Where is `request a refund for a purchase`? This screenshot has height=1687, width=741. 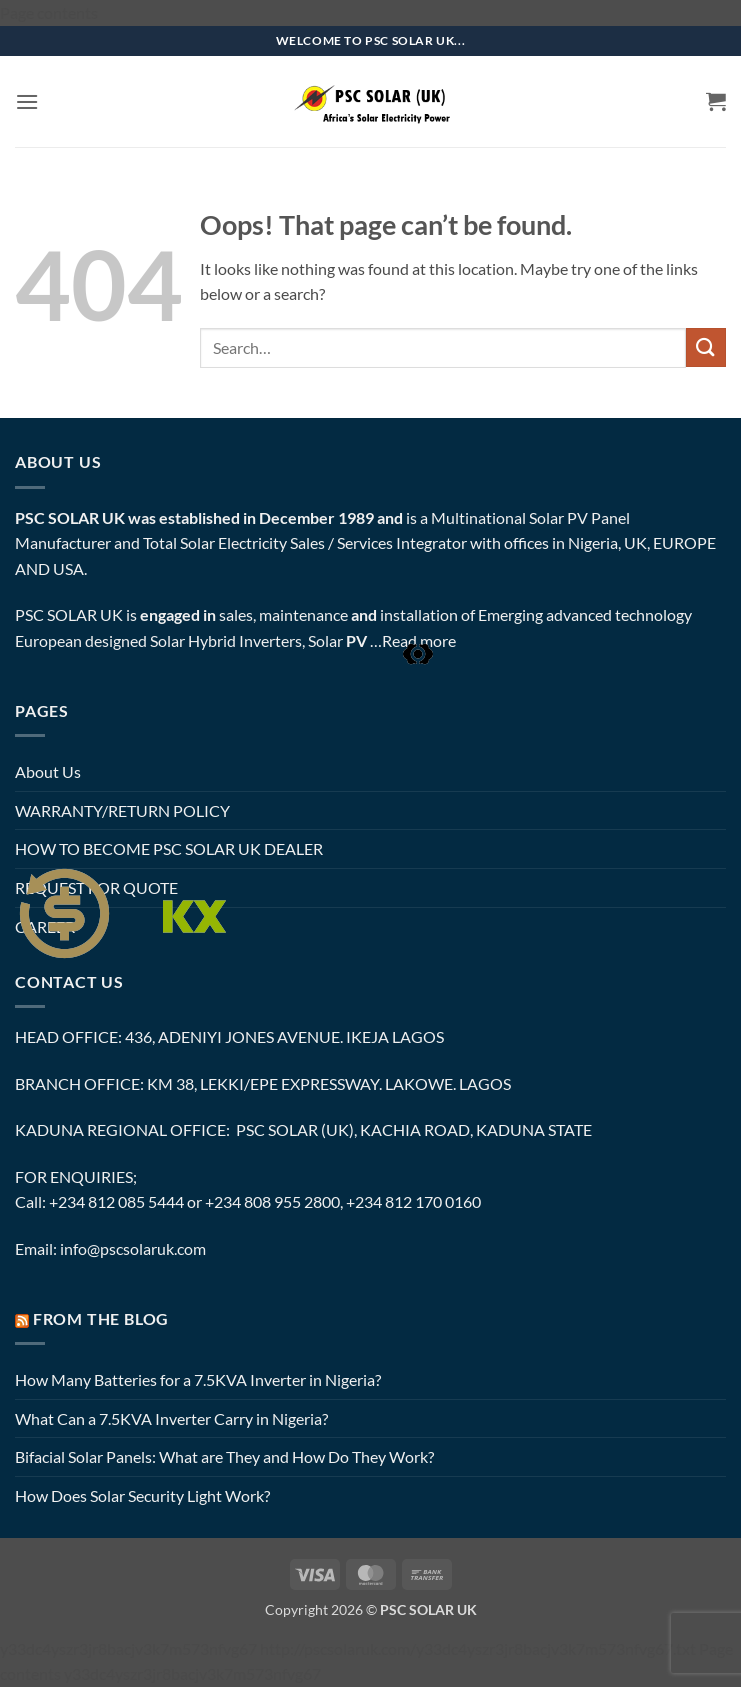
request a refund for a purchase is located at coordinates (64, 913).